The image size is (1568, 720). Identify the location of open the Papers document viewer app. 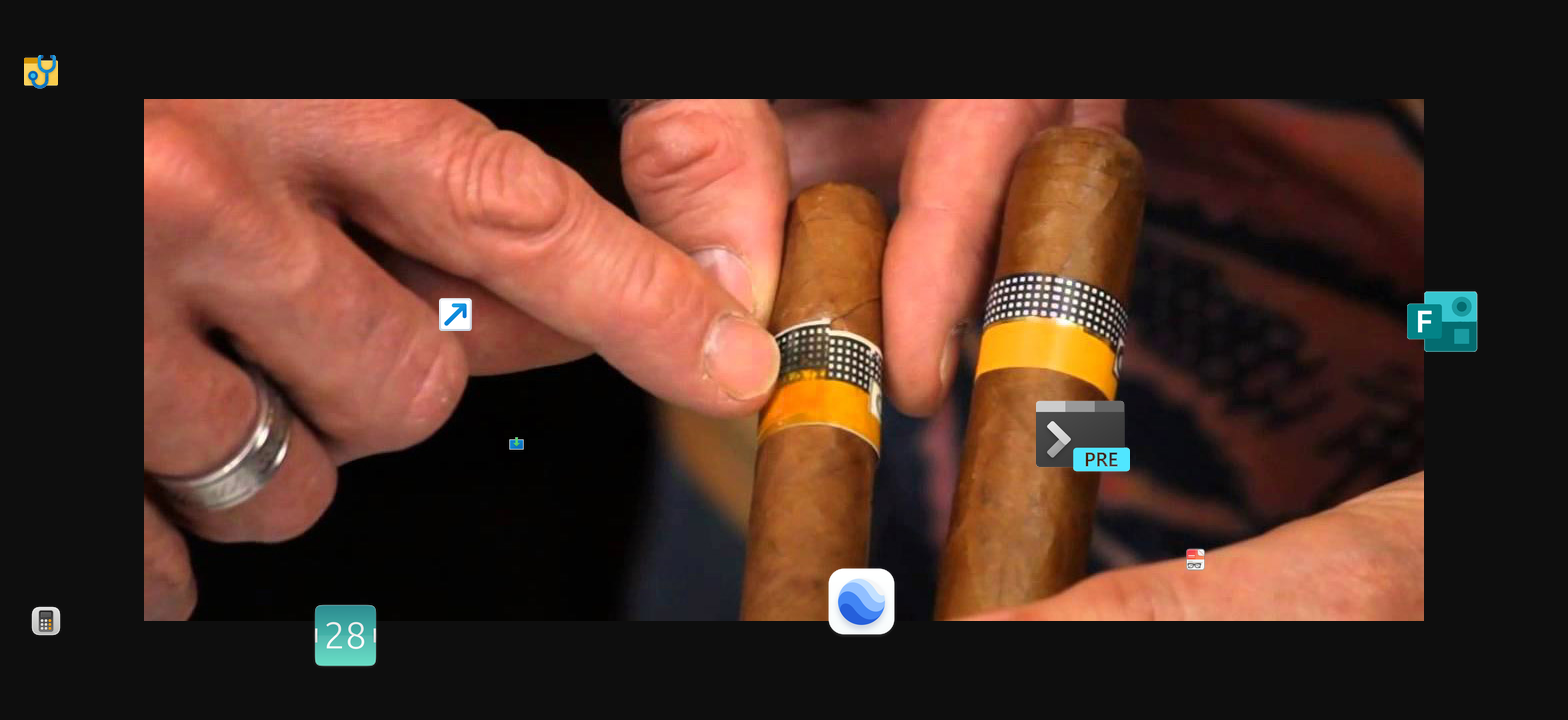
(1195, 559).